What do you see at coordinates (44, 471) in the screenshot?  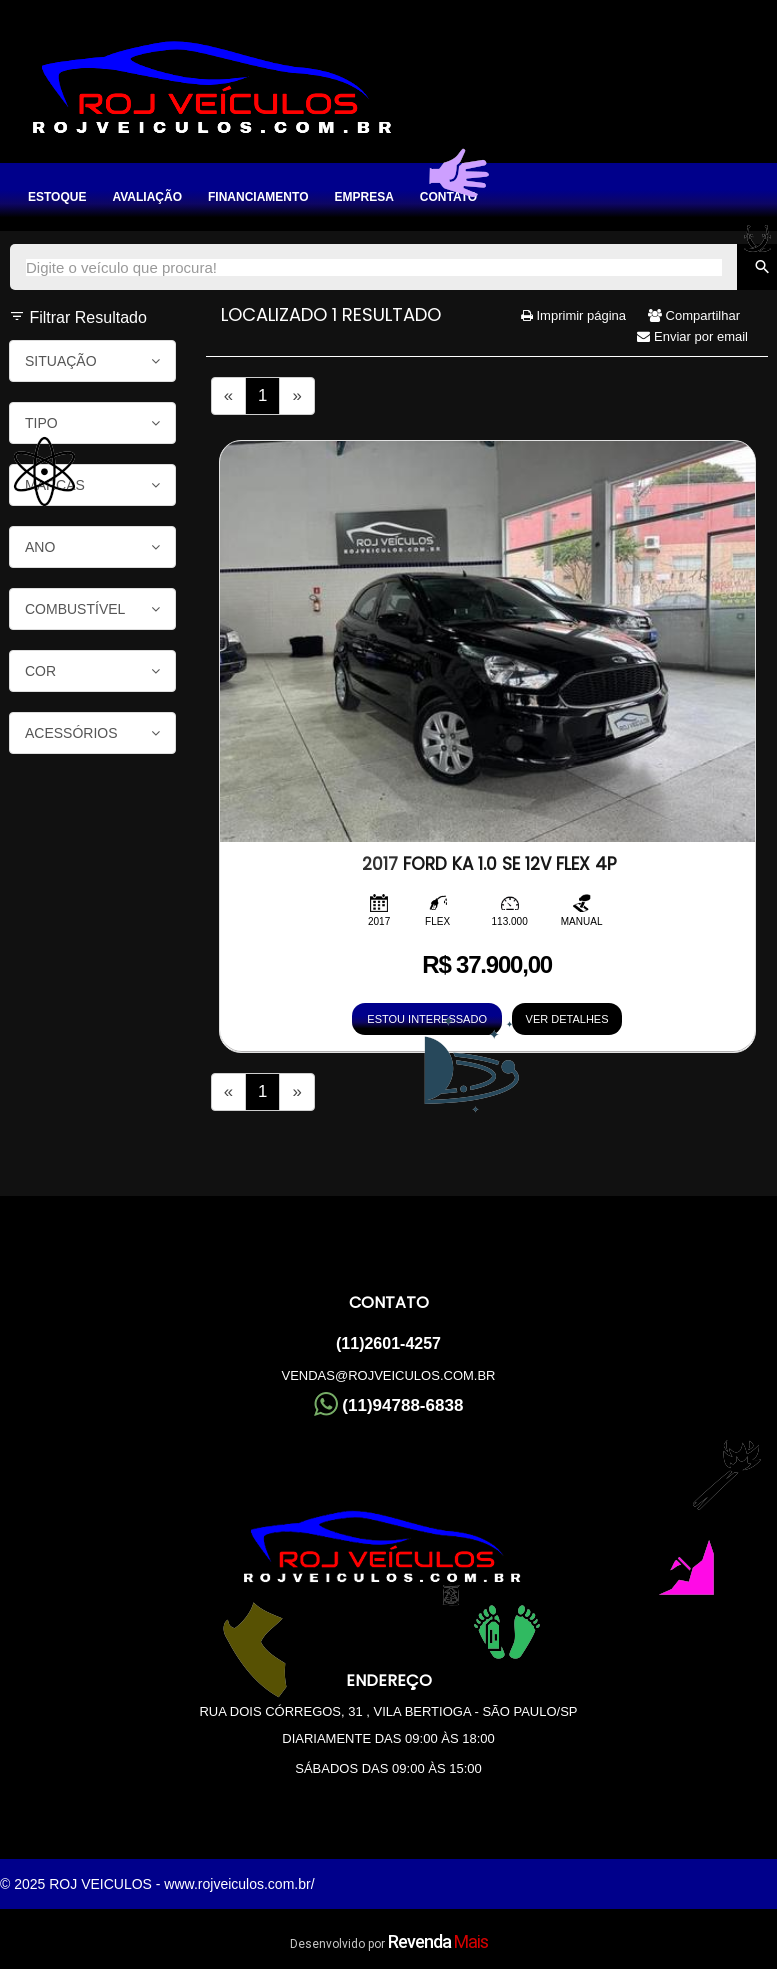 I see `access science or physics-related content` at bounding box center [44, 471].